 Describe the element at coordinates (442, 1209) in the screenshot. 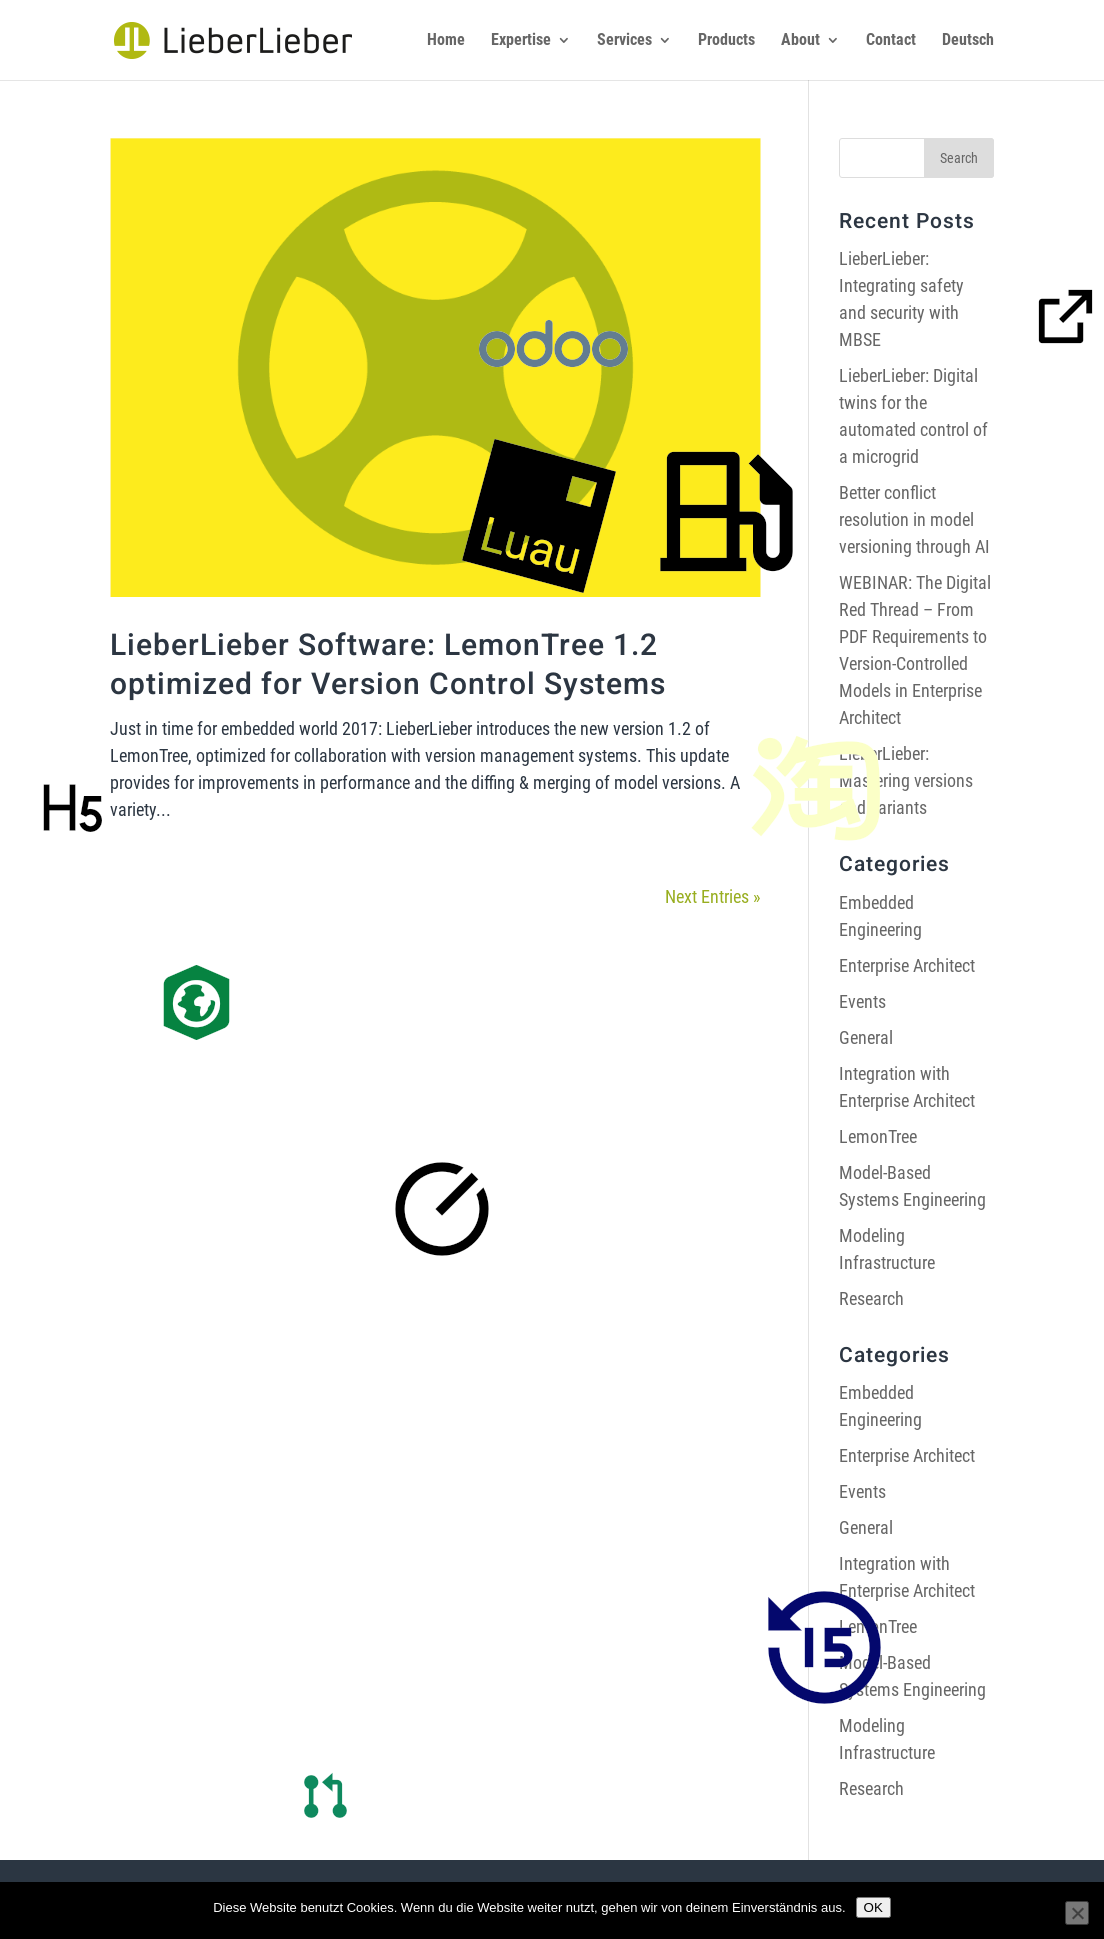

I see `access navigation or compass features` at that location.